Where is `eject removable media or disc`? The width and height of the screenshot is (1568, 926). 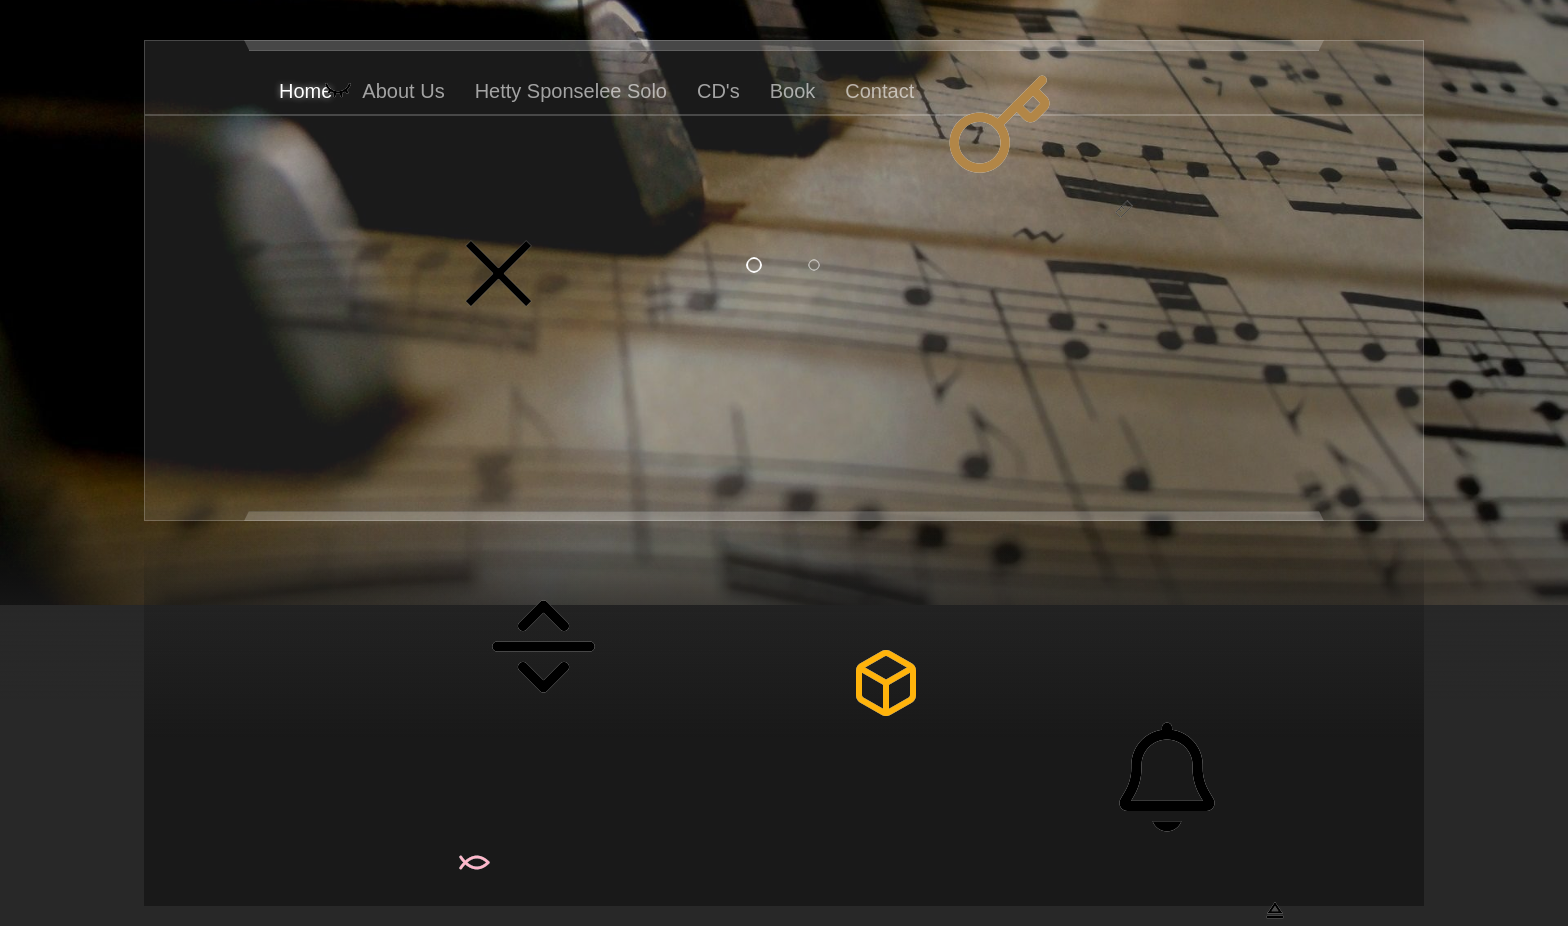 eject removable media or disc is located at coordinates (1275, 910).